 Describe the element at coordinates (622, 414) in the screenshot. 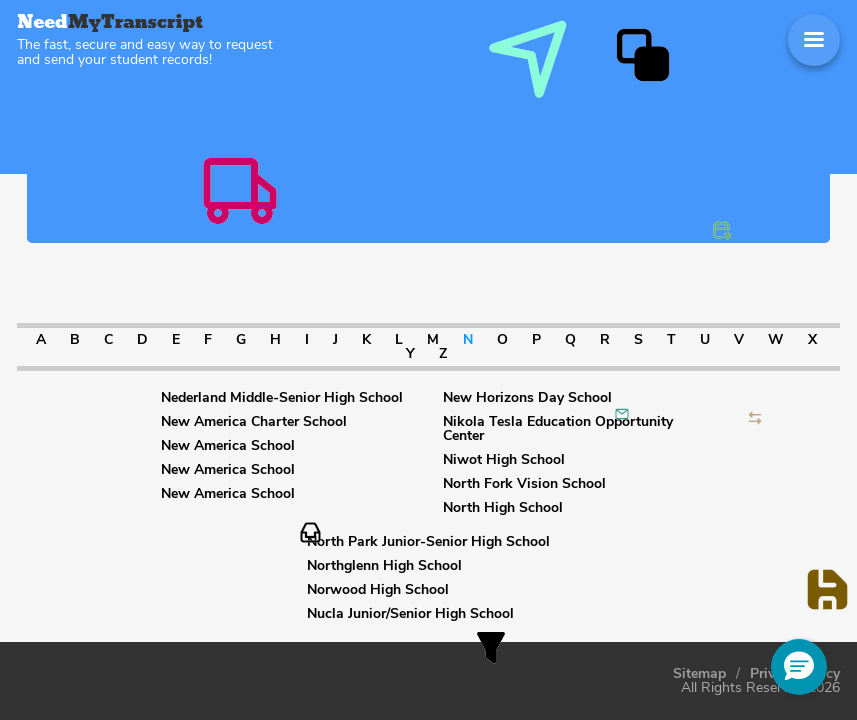

I see `open your email inbox` at that location.